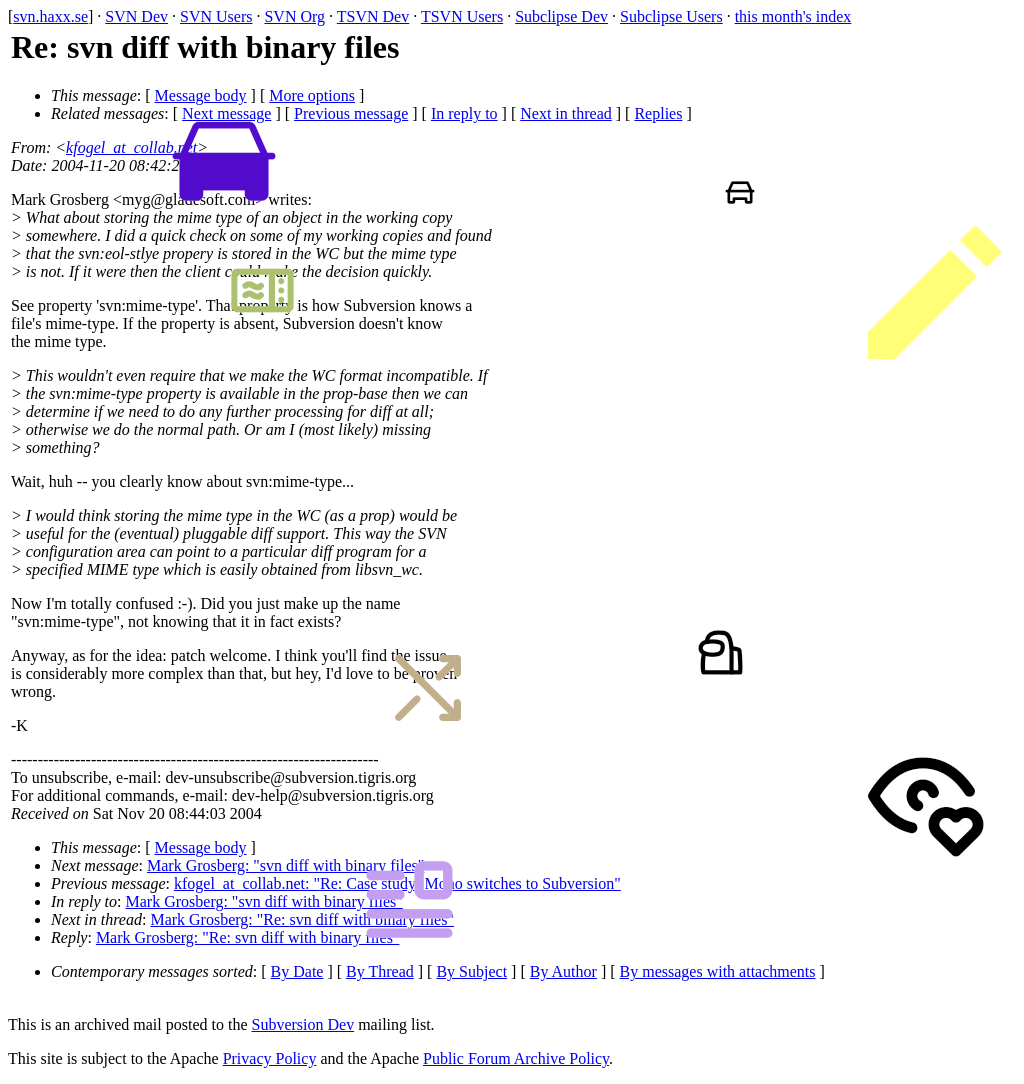  I want to click on access vehicle or car-related settings, so click(224, 163).